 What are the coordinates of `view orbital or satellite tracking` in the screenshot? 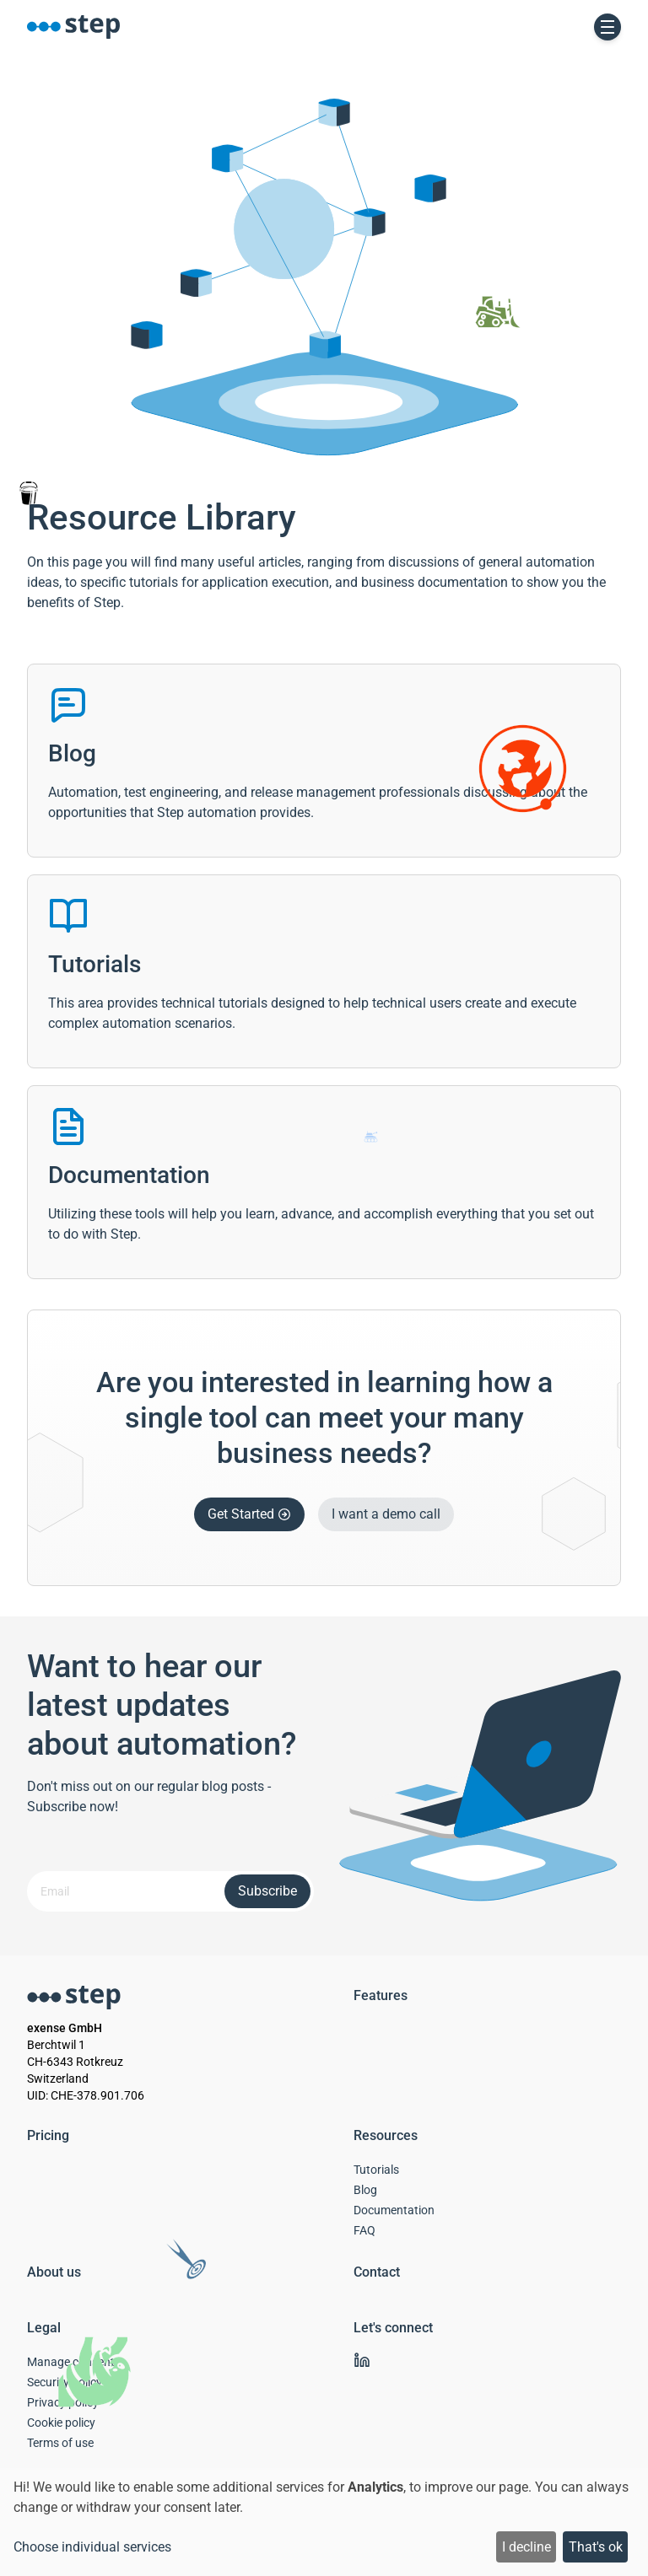 It's located at (522, 768).